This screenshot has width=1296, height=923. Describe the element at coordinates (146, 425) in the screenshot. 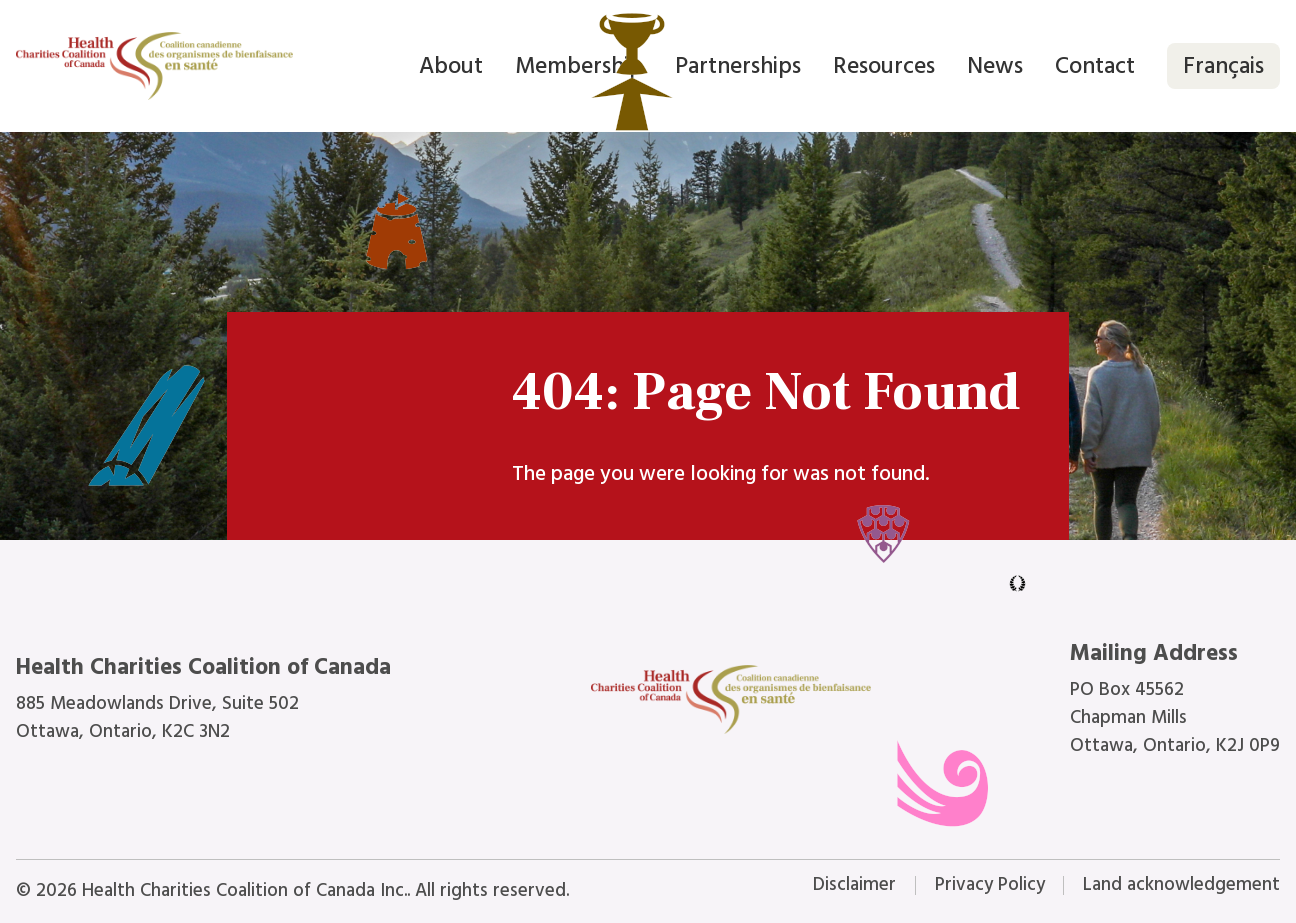

I see `wood or lumber resource in a crafting game` at that location.